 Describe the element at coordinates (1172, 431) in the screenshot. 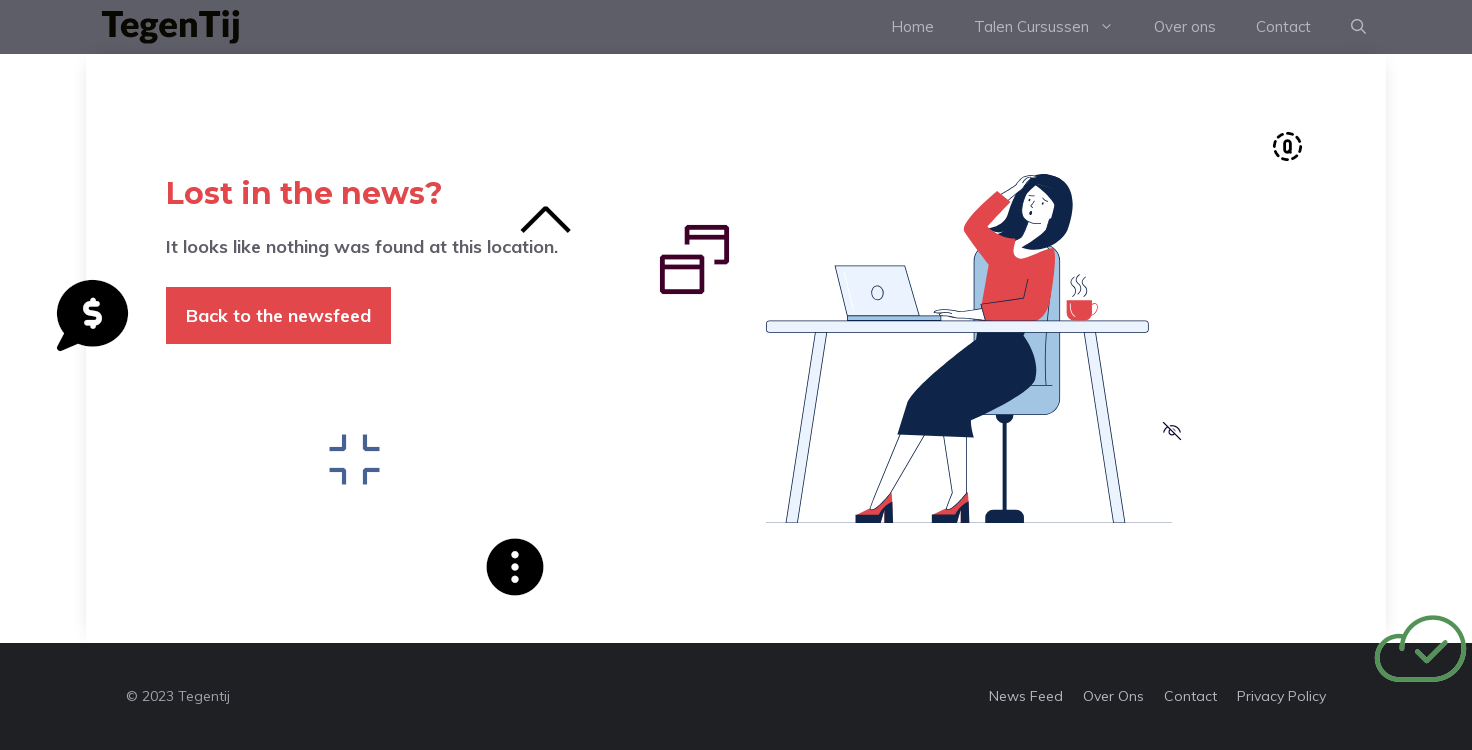

I see `hide password or sensitive text` at that location.